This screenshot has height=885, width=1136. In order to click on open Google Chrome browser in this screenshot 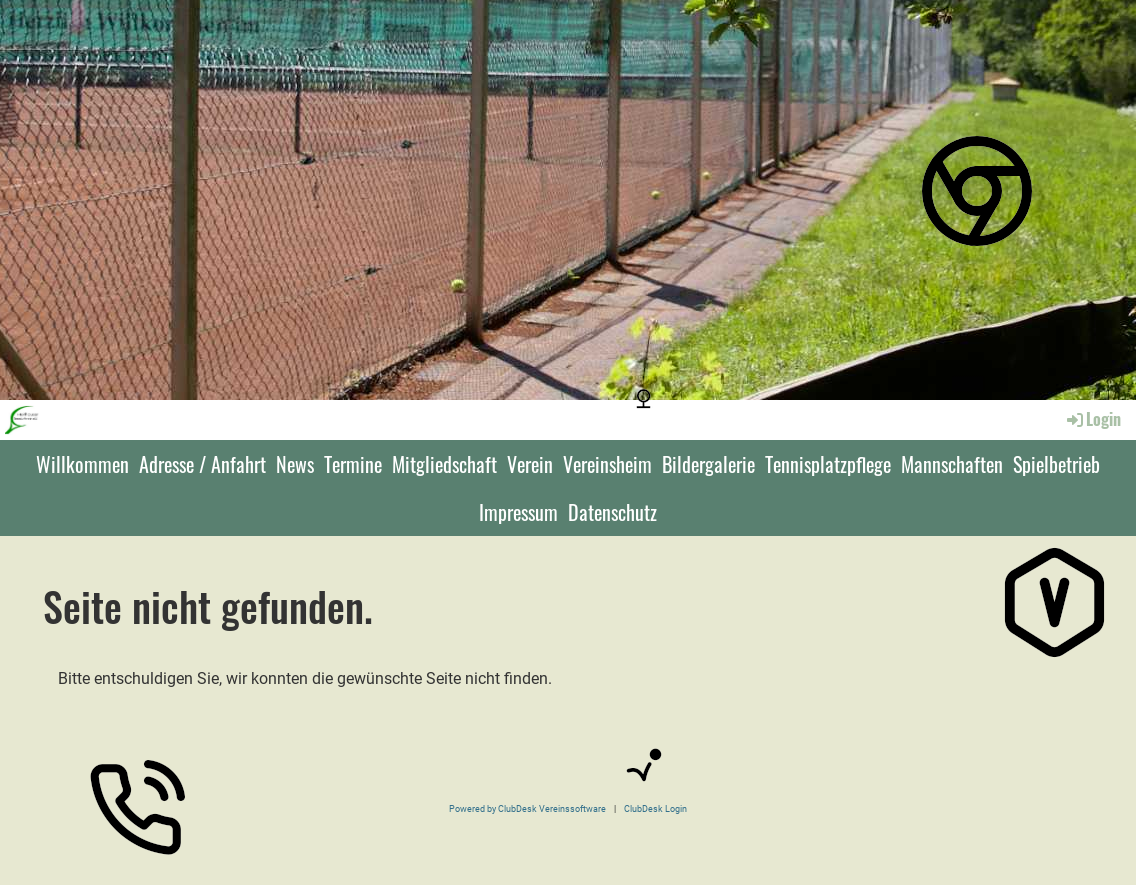, I will do `click(977, 191)`.